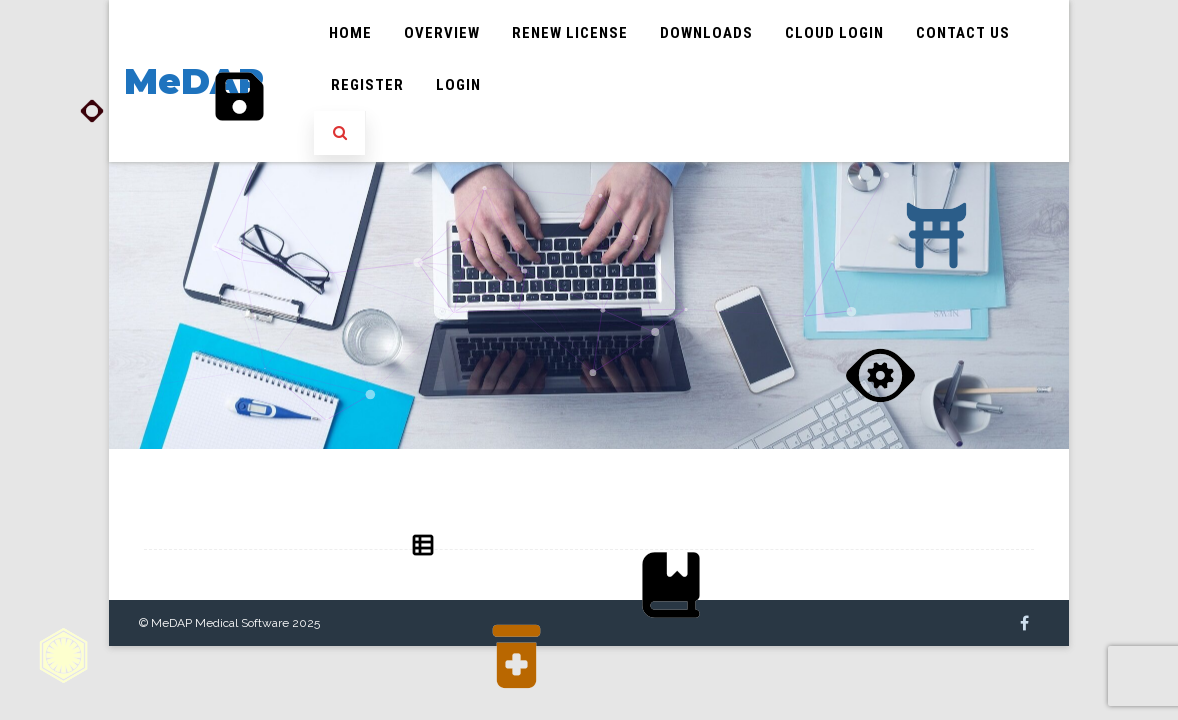 The height and width of the screenshot is (720, 1178). I want to click on phabricator code review platform logo, so click(880, 375).